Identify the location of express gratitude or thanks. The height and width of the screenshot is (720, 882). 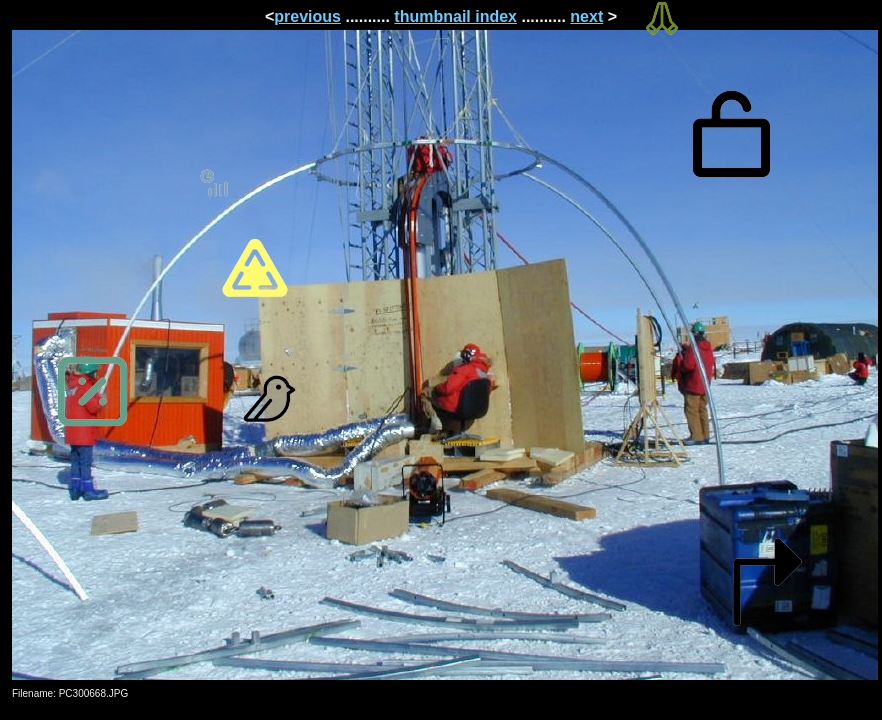
(662, 19).